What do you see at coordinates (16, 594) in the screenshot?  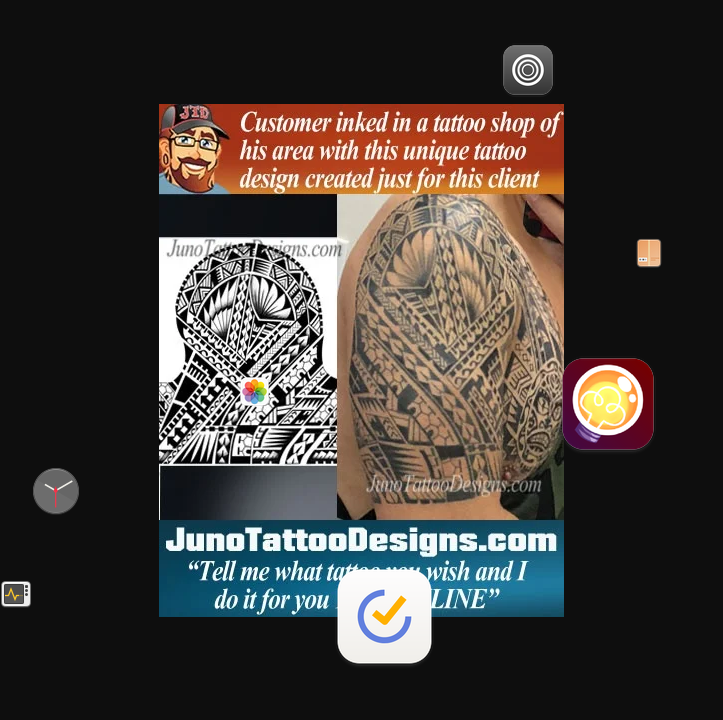 I see `launch htop system monitor` at bounding box center [16, 594].